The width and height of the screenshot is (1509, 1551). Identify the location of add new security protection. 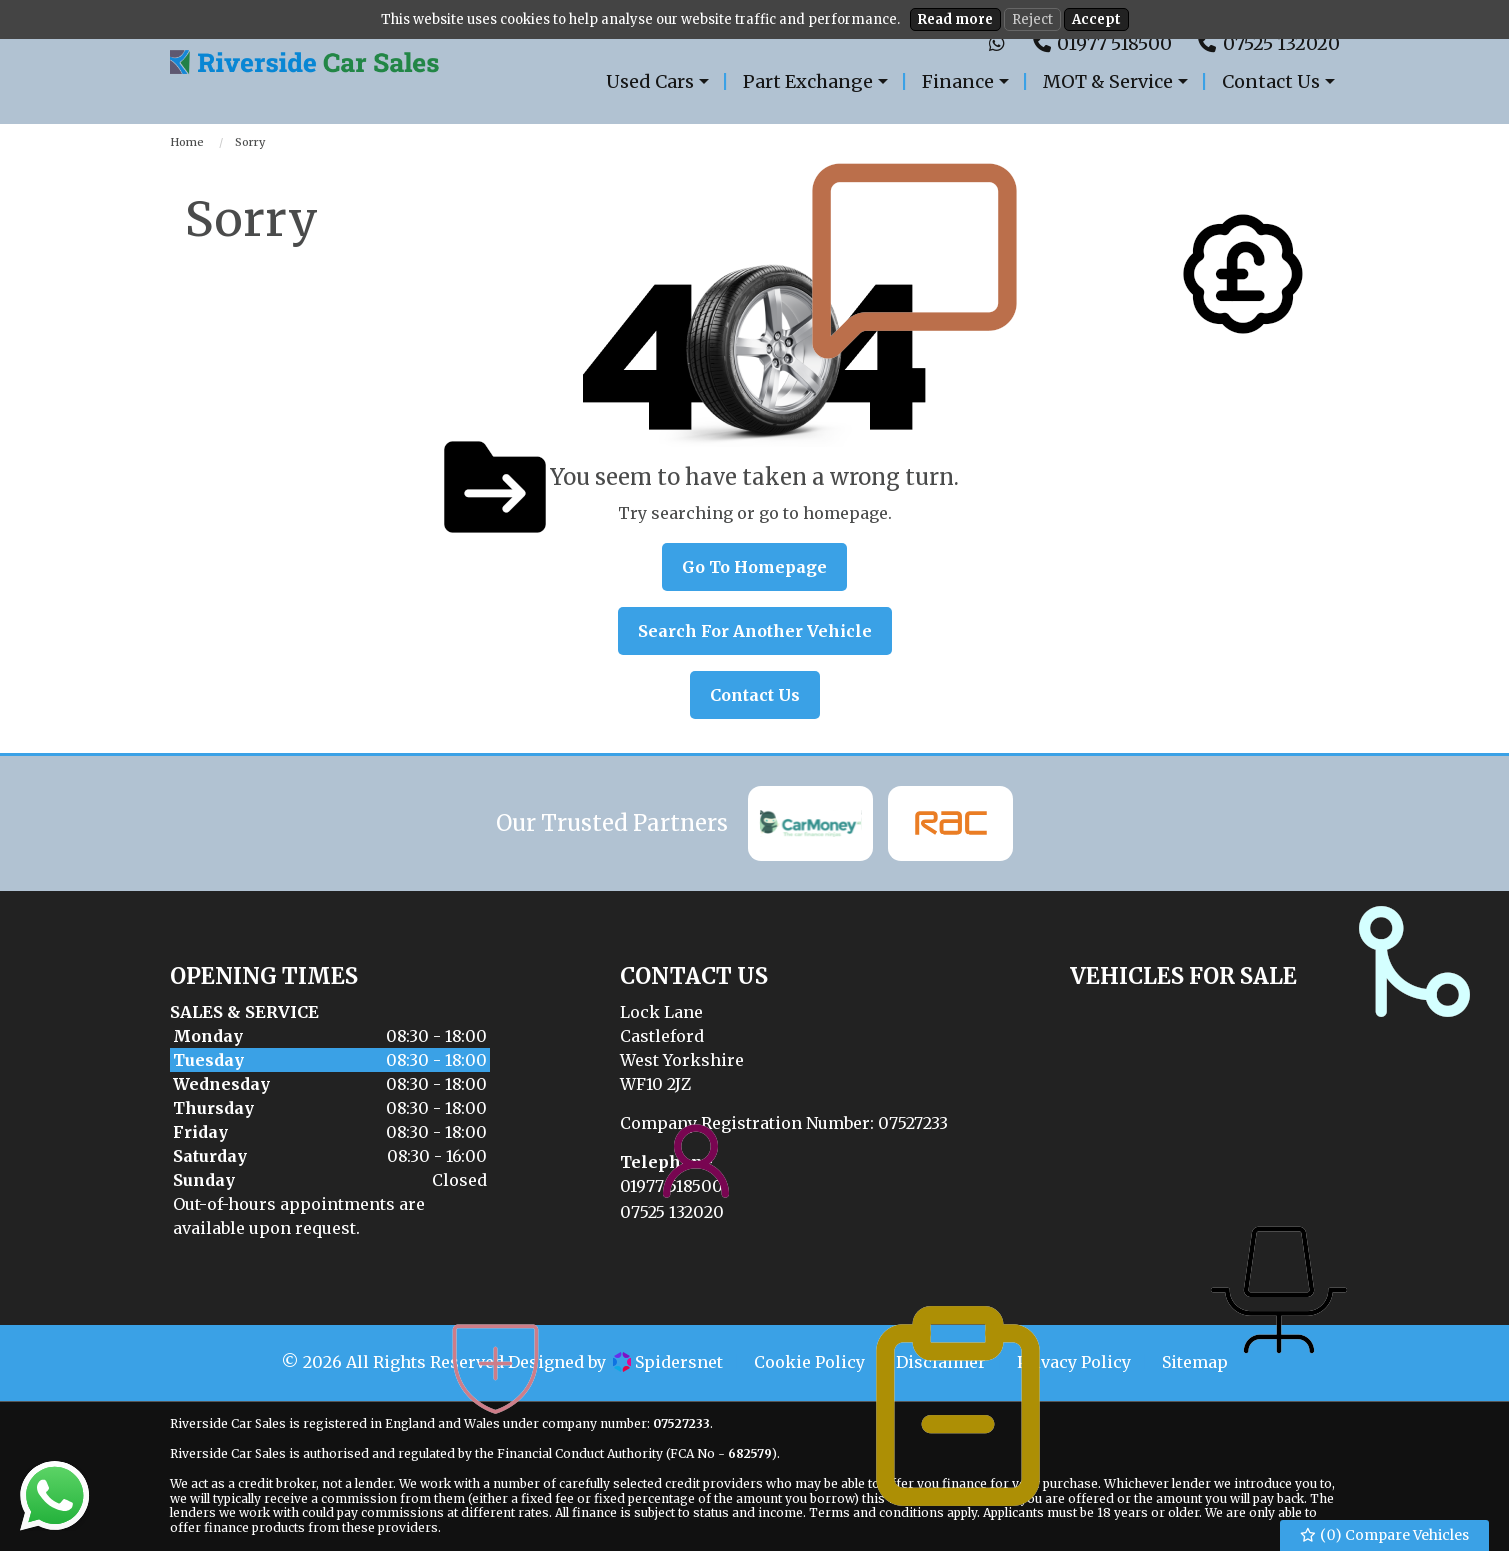
(495, 1363).